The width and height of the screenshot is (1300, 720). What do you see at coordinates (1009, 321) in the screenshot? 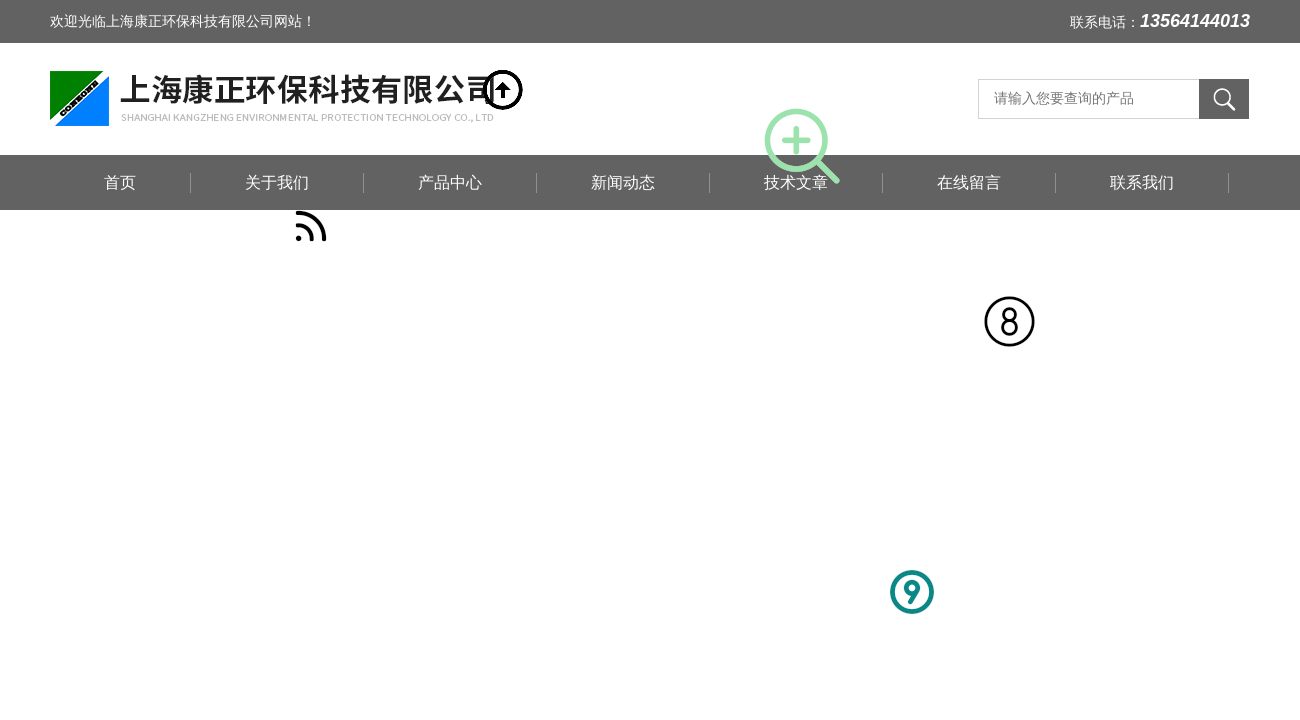
I see `indicates step 8 in a multi-step process` at bounding box center [1009, 321].